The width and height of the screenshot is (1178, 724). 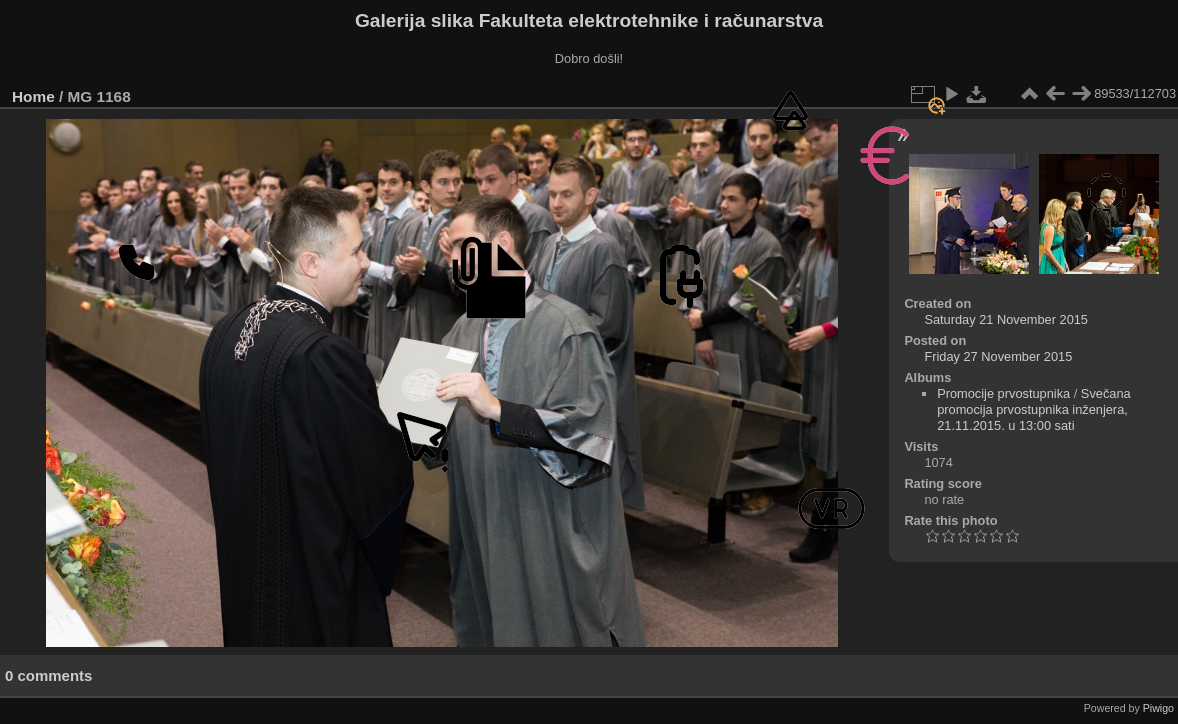 I want to click on indicates battery is currently charging, so click(x=680, y=275).